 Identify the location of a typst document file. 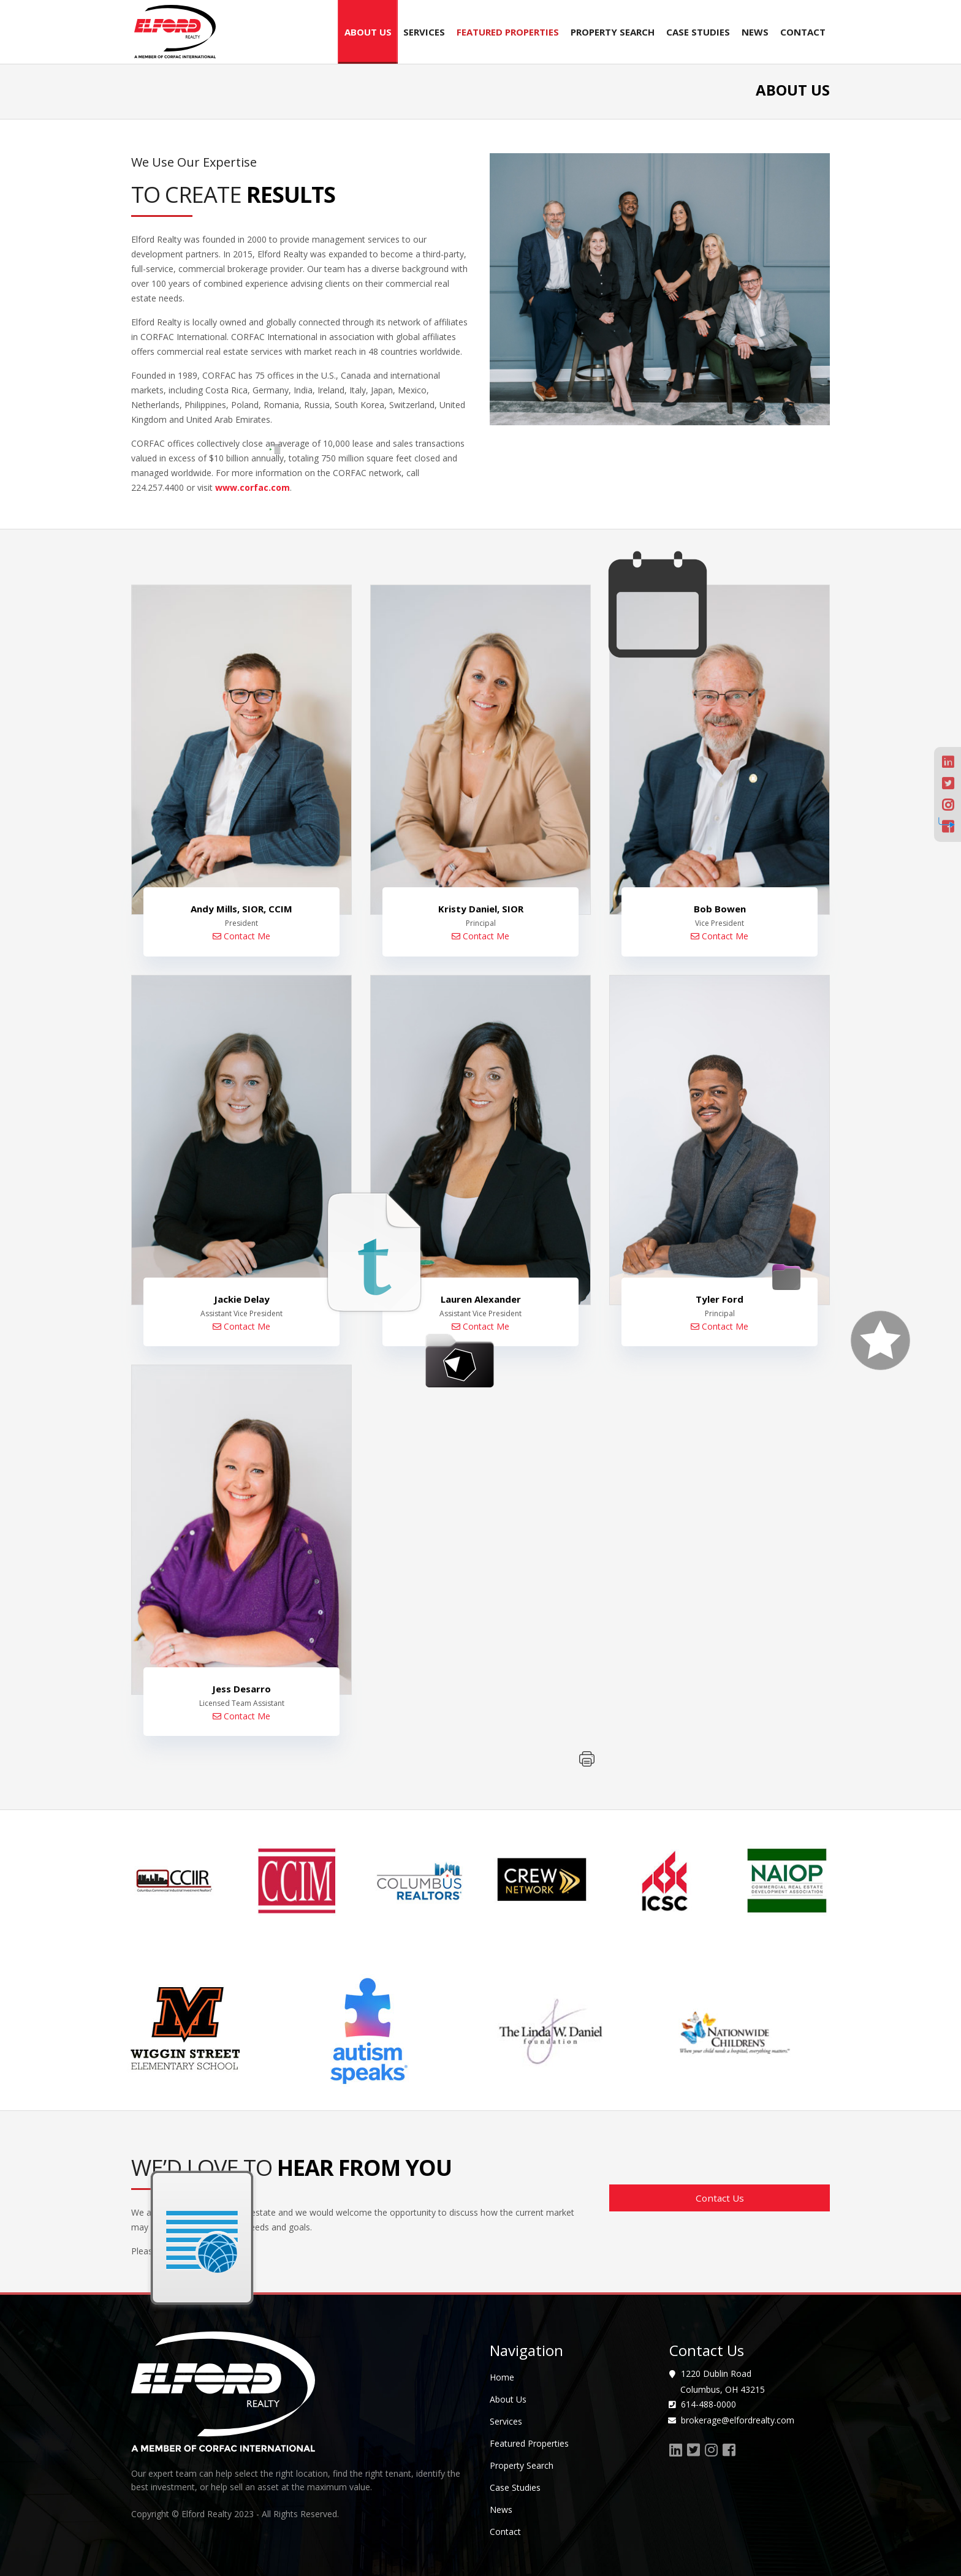
(374, 1252).